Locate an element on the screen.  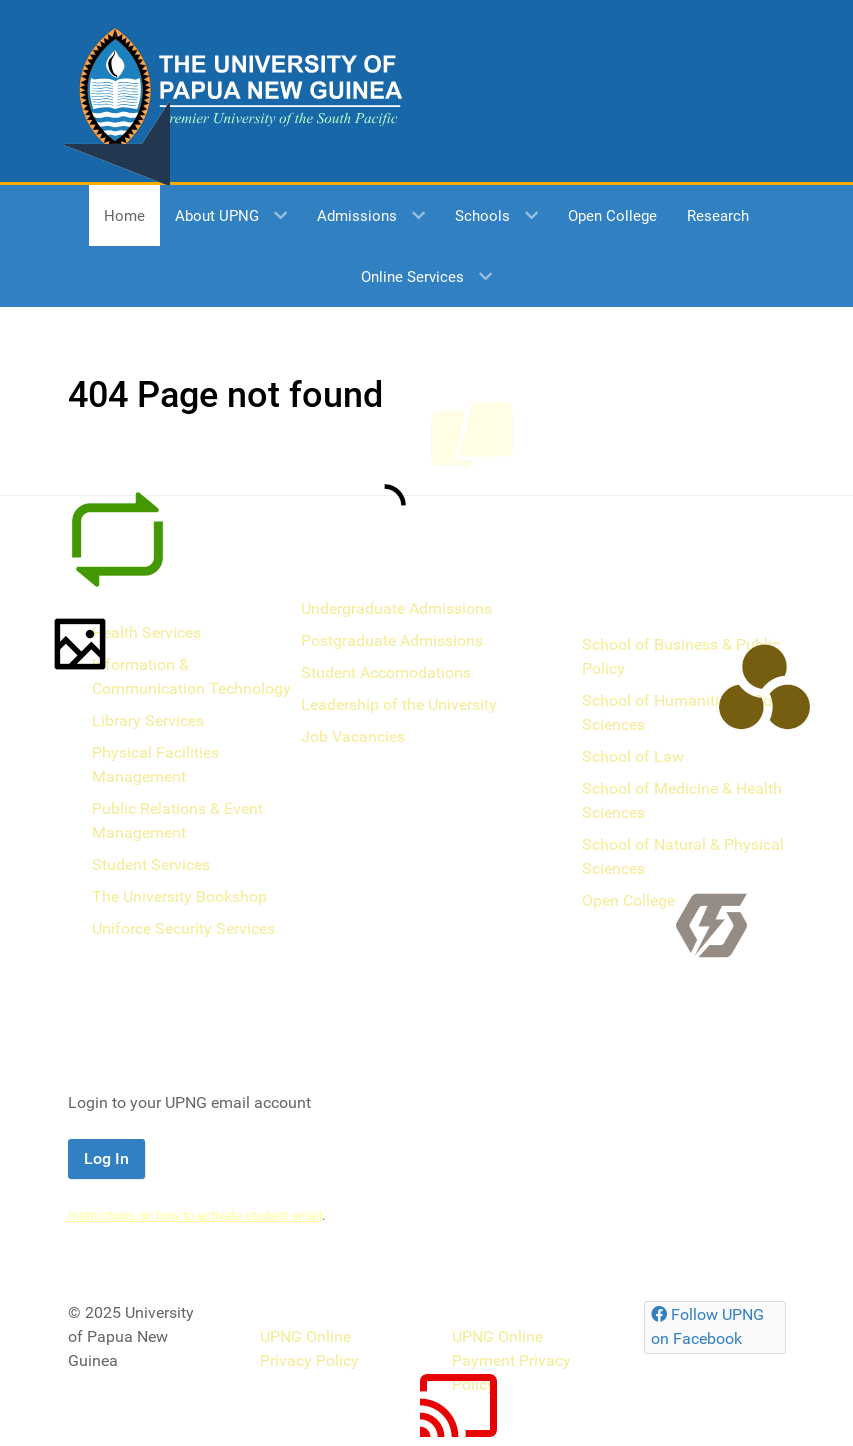
enable repeat or loop playback is located at coordinates (117, 539).